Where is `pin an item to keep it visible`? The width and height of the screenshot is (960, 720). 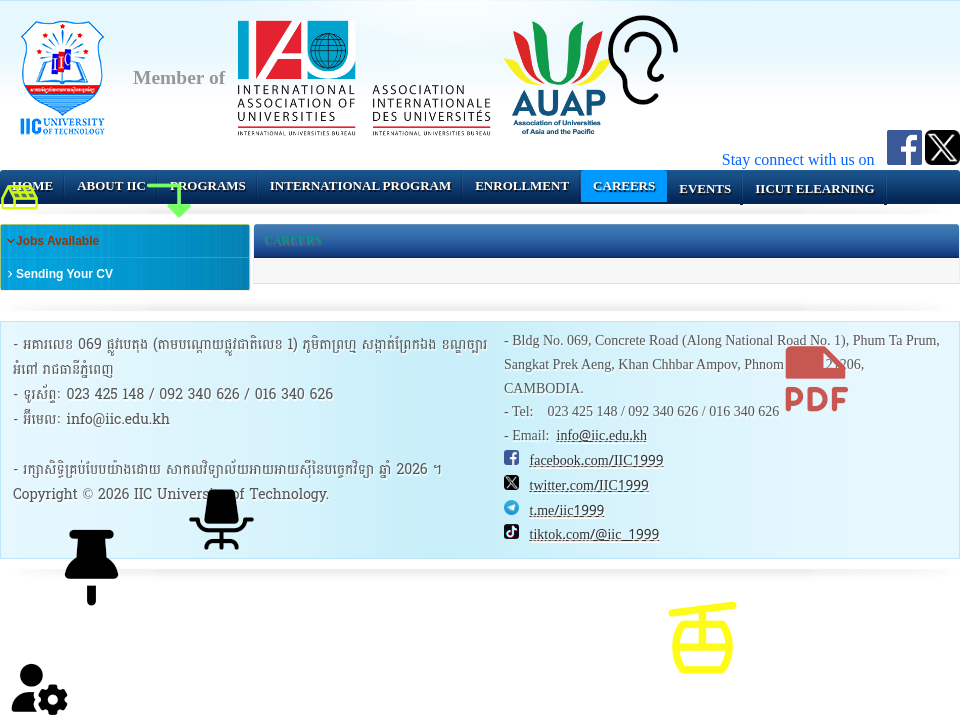
pin an item to keep it visible is located at coordinates (91, 565).